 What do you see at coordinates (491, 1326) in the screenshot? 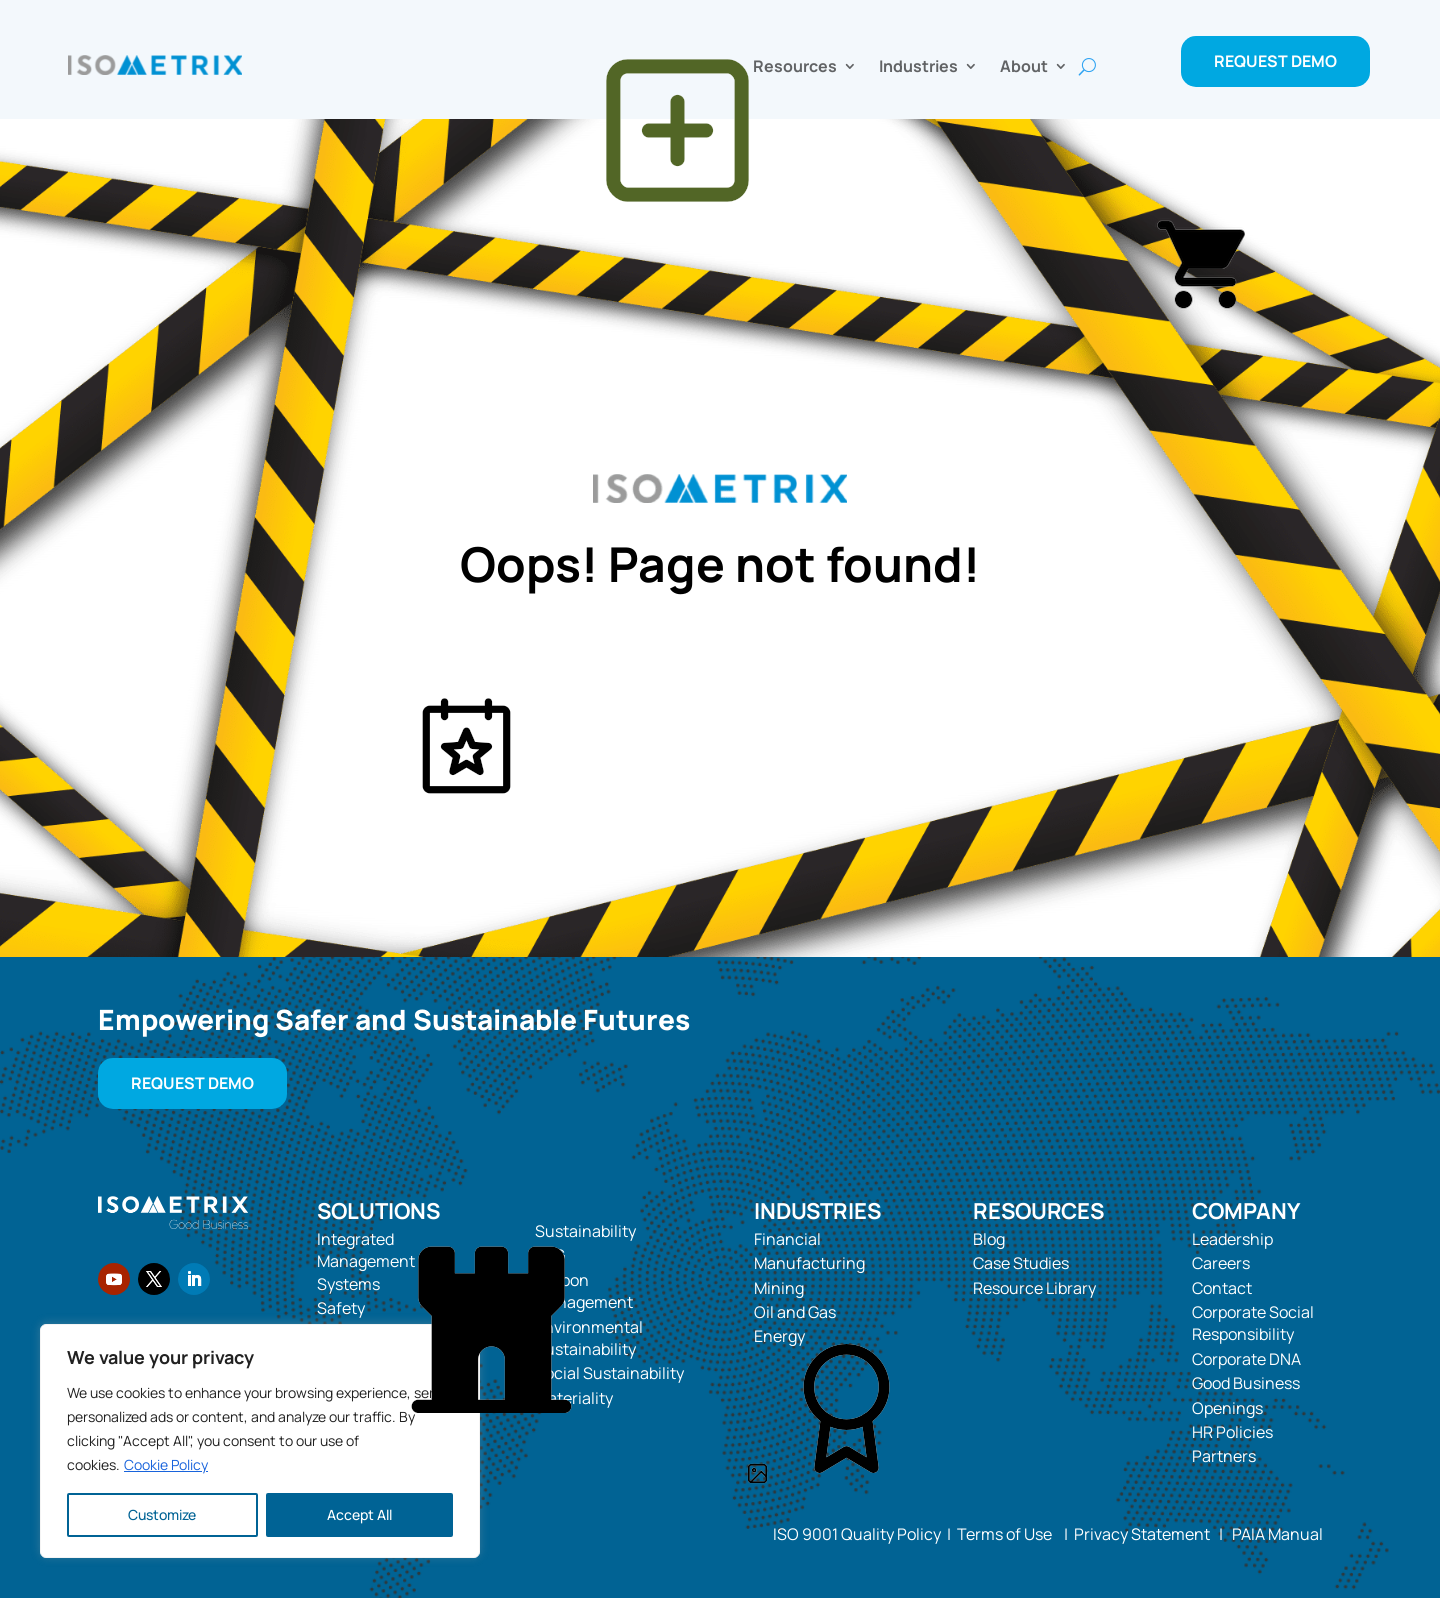
I see `access castle or fortress-themed game features` at bounding box center [491, 1326].